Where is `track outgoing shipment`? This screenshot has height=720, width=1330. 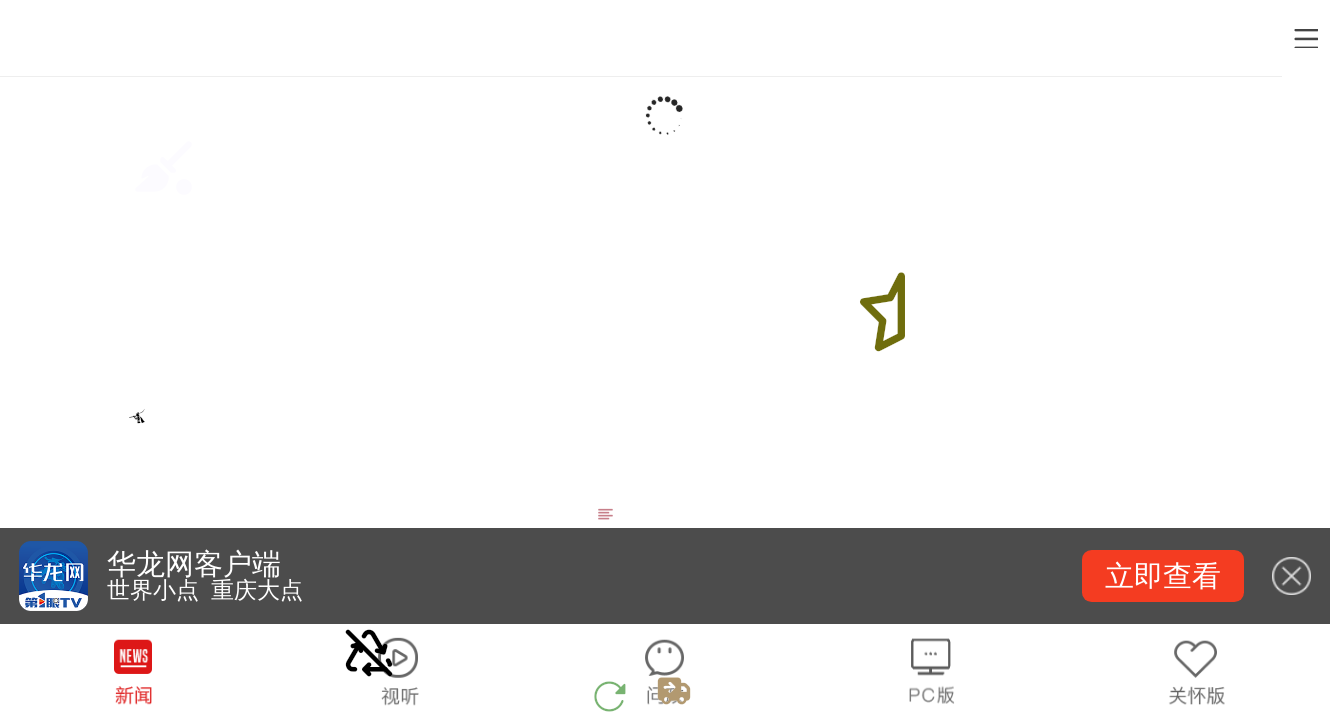
track outgoing shipment is located at coordinates (674, 690).